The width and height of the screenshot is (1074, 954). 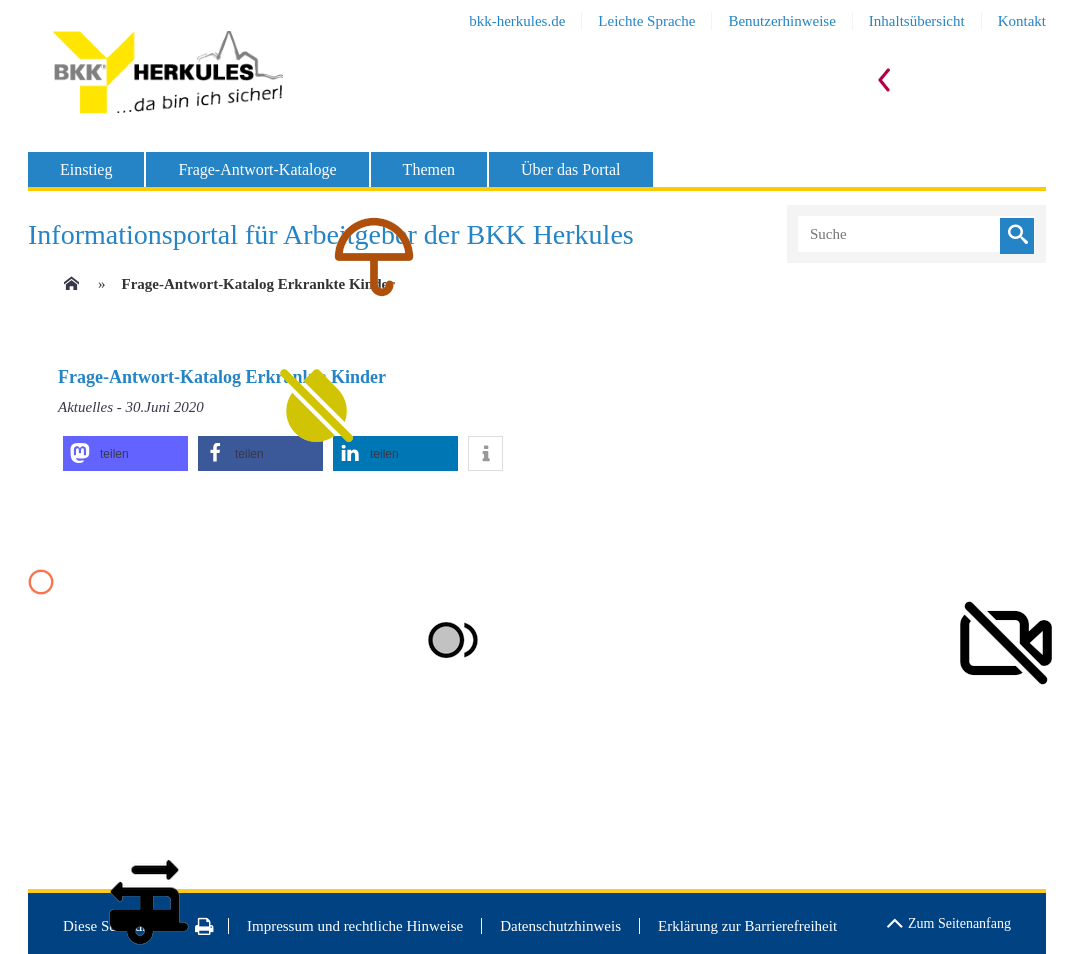 What do you see at coordinates (41, 582) in the screenshot?
I see `unselected radio button option` at bounding box center [41, 582].